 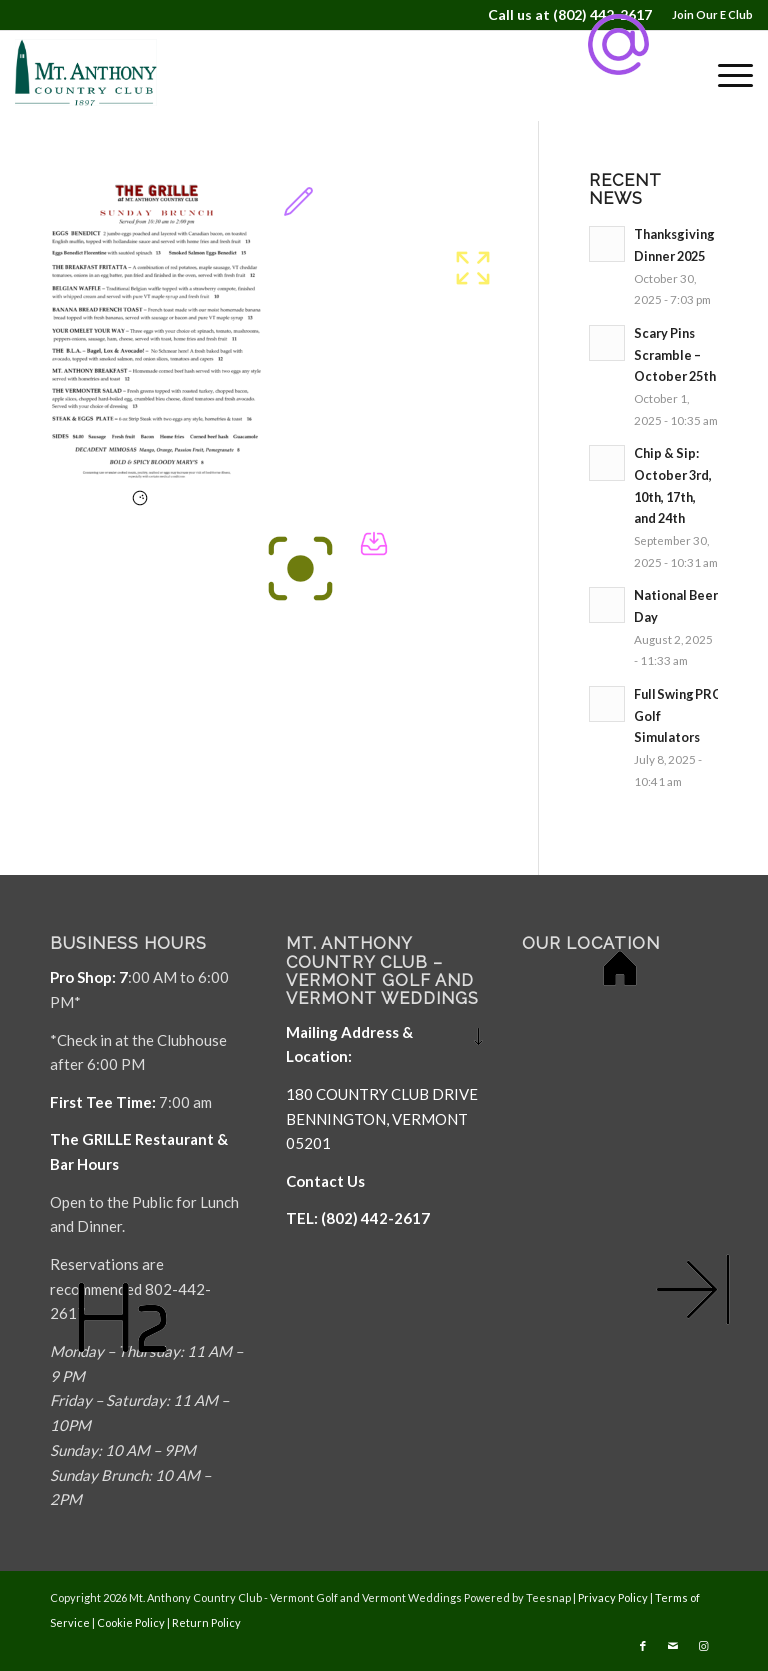 I want to click on scroll down for more content, so click(x=478, y=1036).